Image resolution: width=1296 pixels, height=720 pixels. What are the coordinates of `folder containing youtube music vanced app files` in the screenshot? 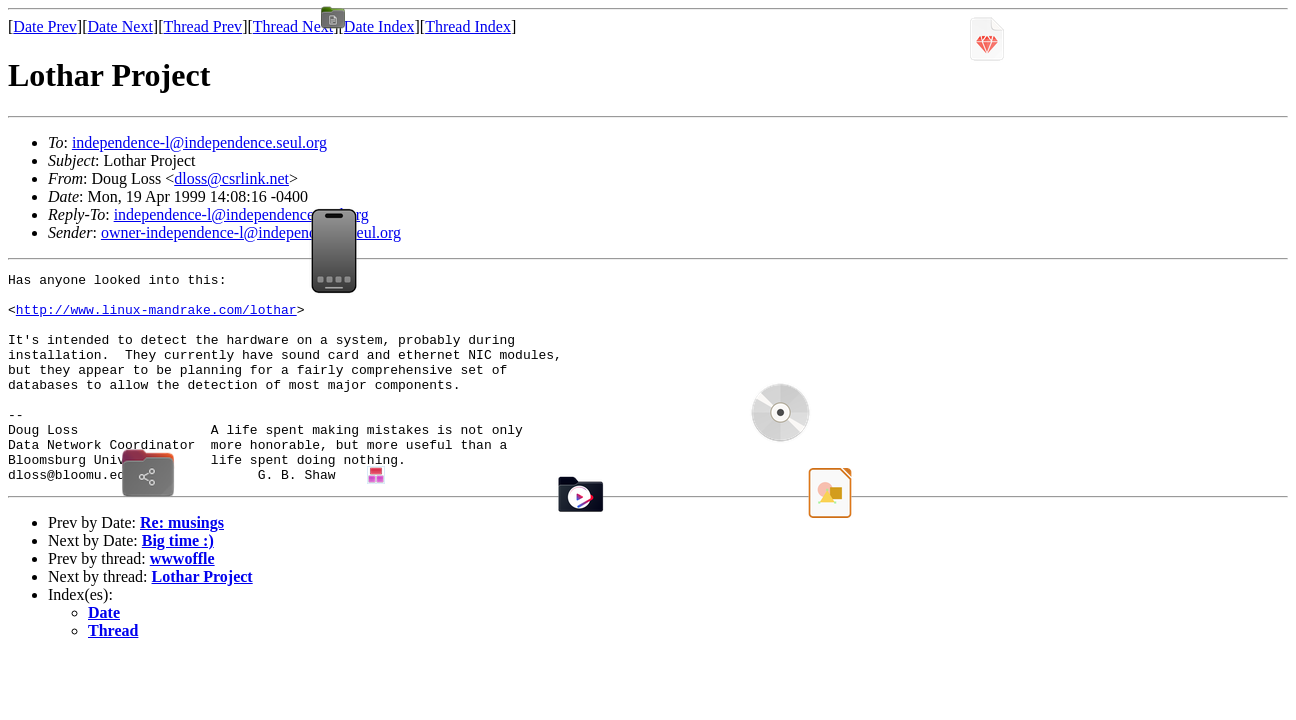 It's located at (580, 495).